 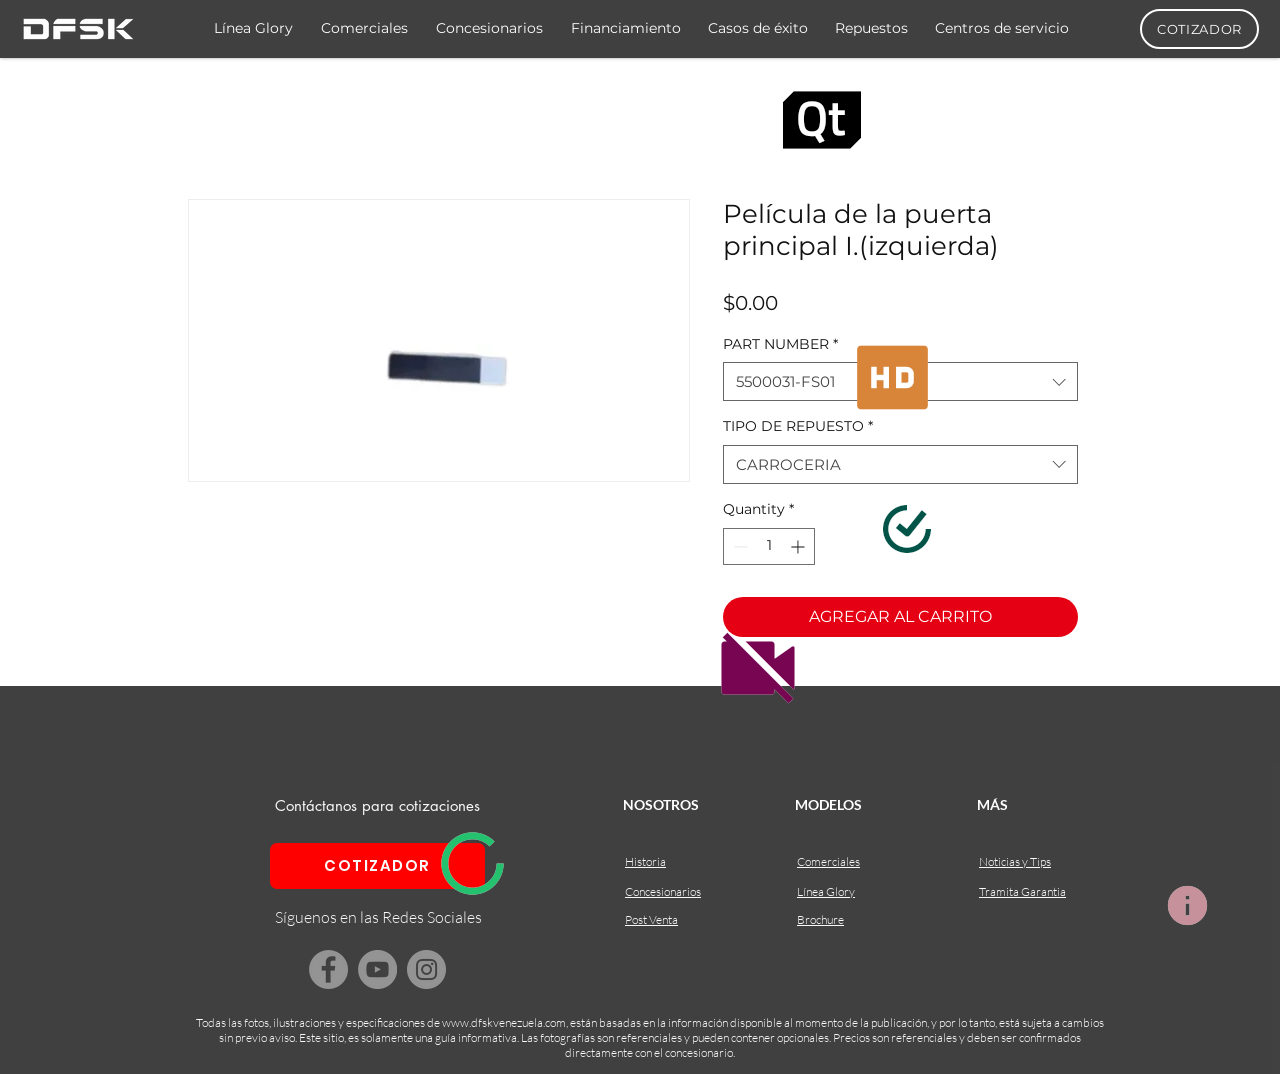 What do you see at coordinates (822, 120) in the screenshot?
I see `Qt framework branding or logo` at bounding box center [822, 120].